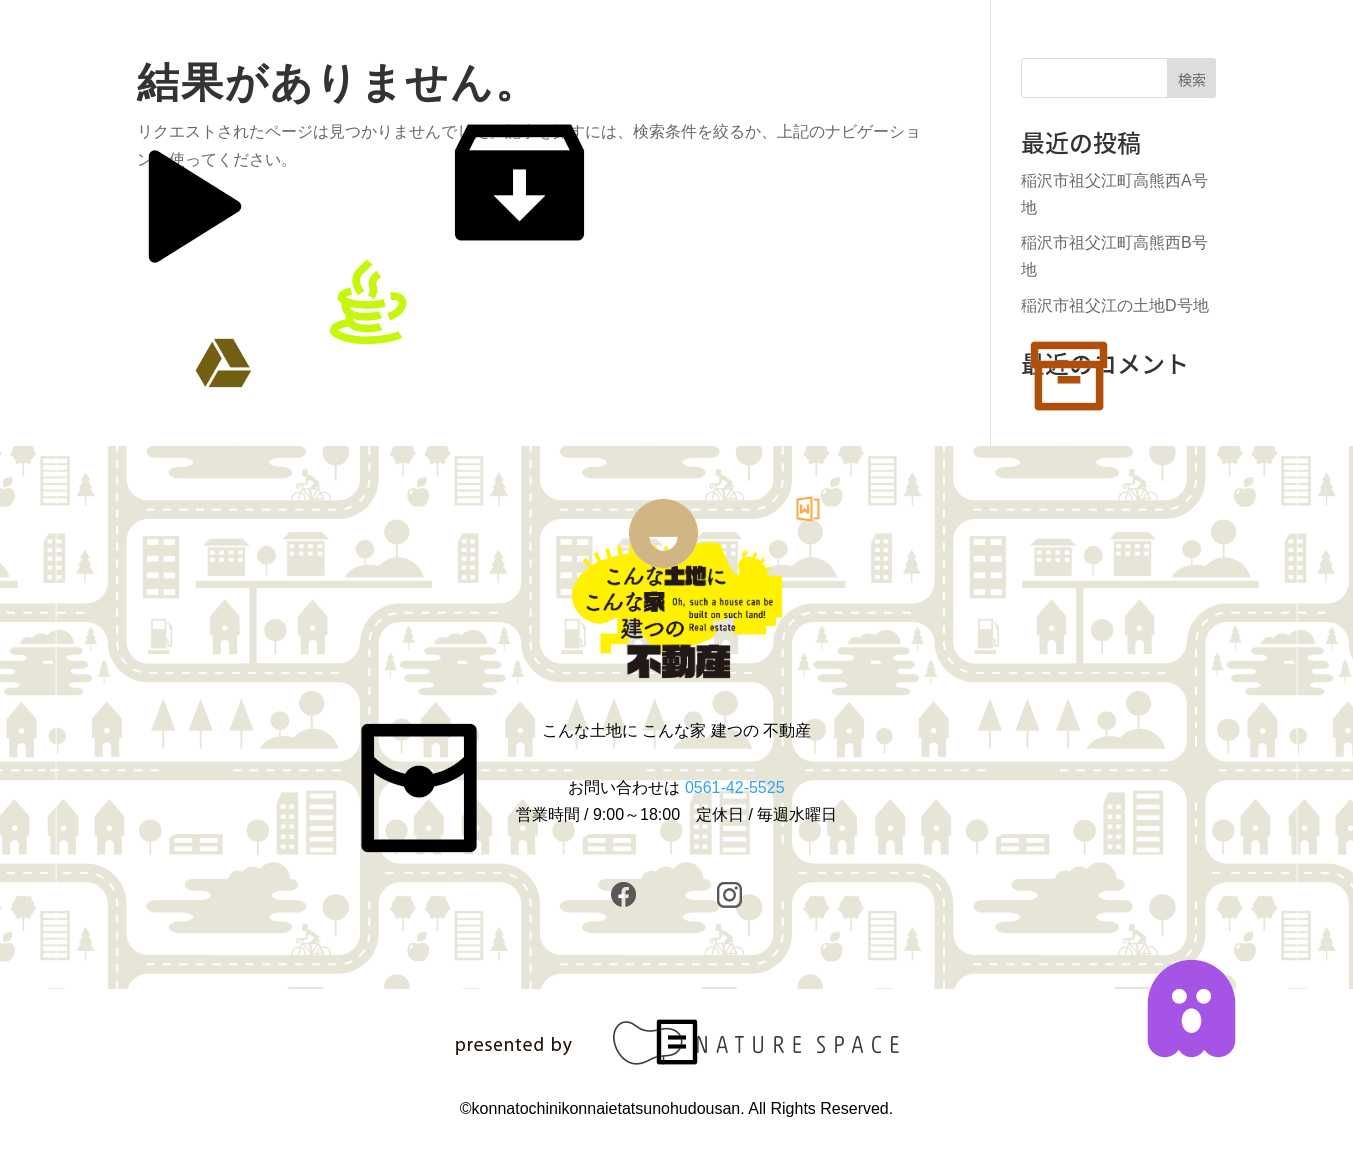  Describe the element at coordinates (369, 305) in the screenshot. I see `indicates java programming language or technology` at that location.